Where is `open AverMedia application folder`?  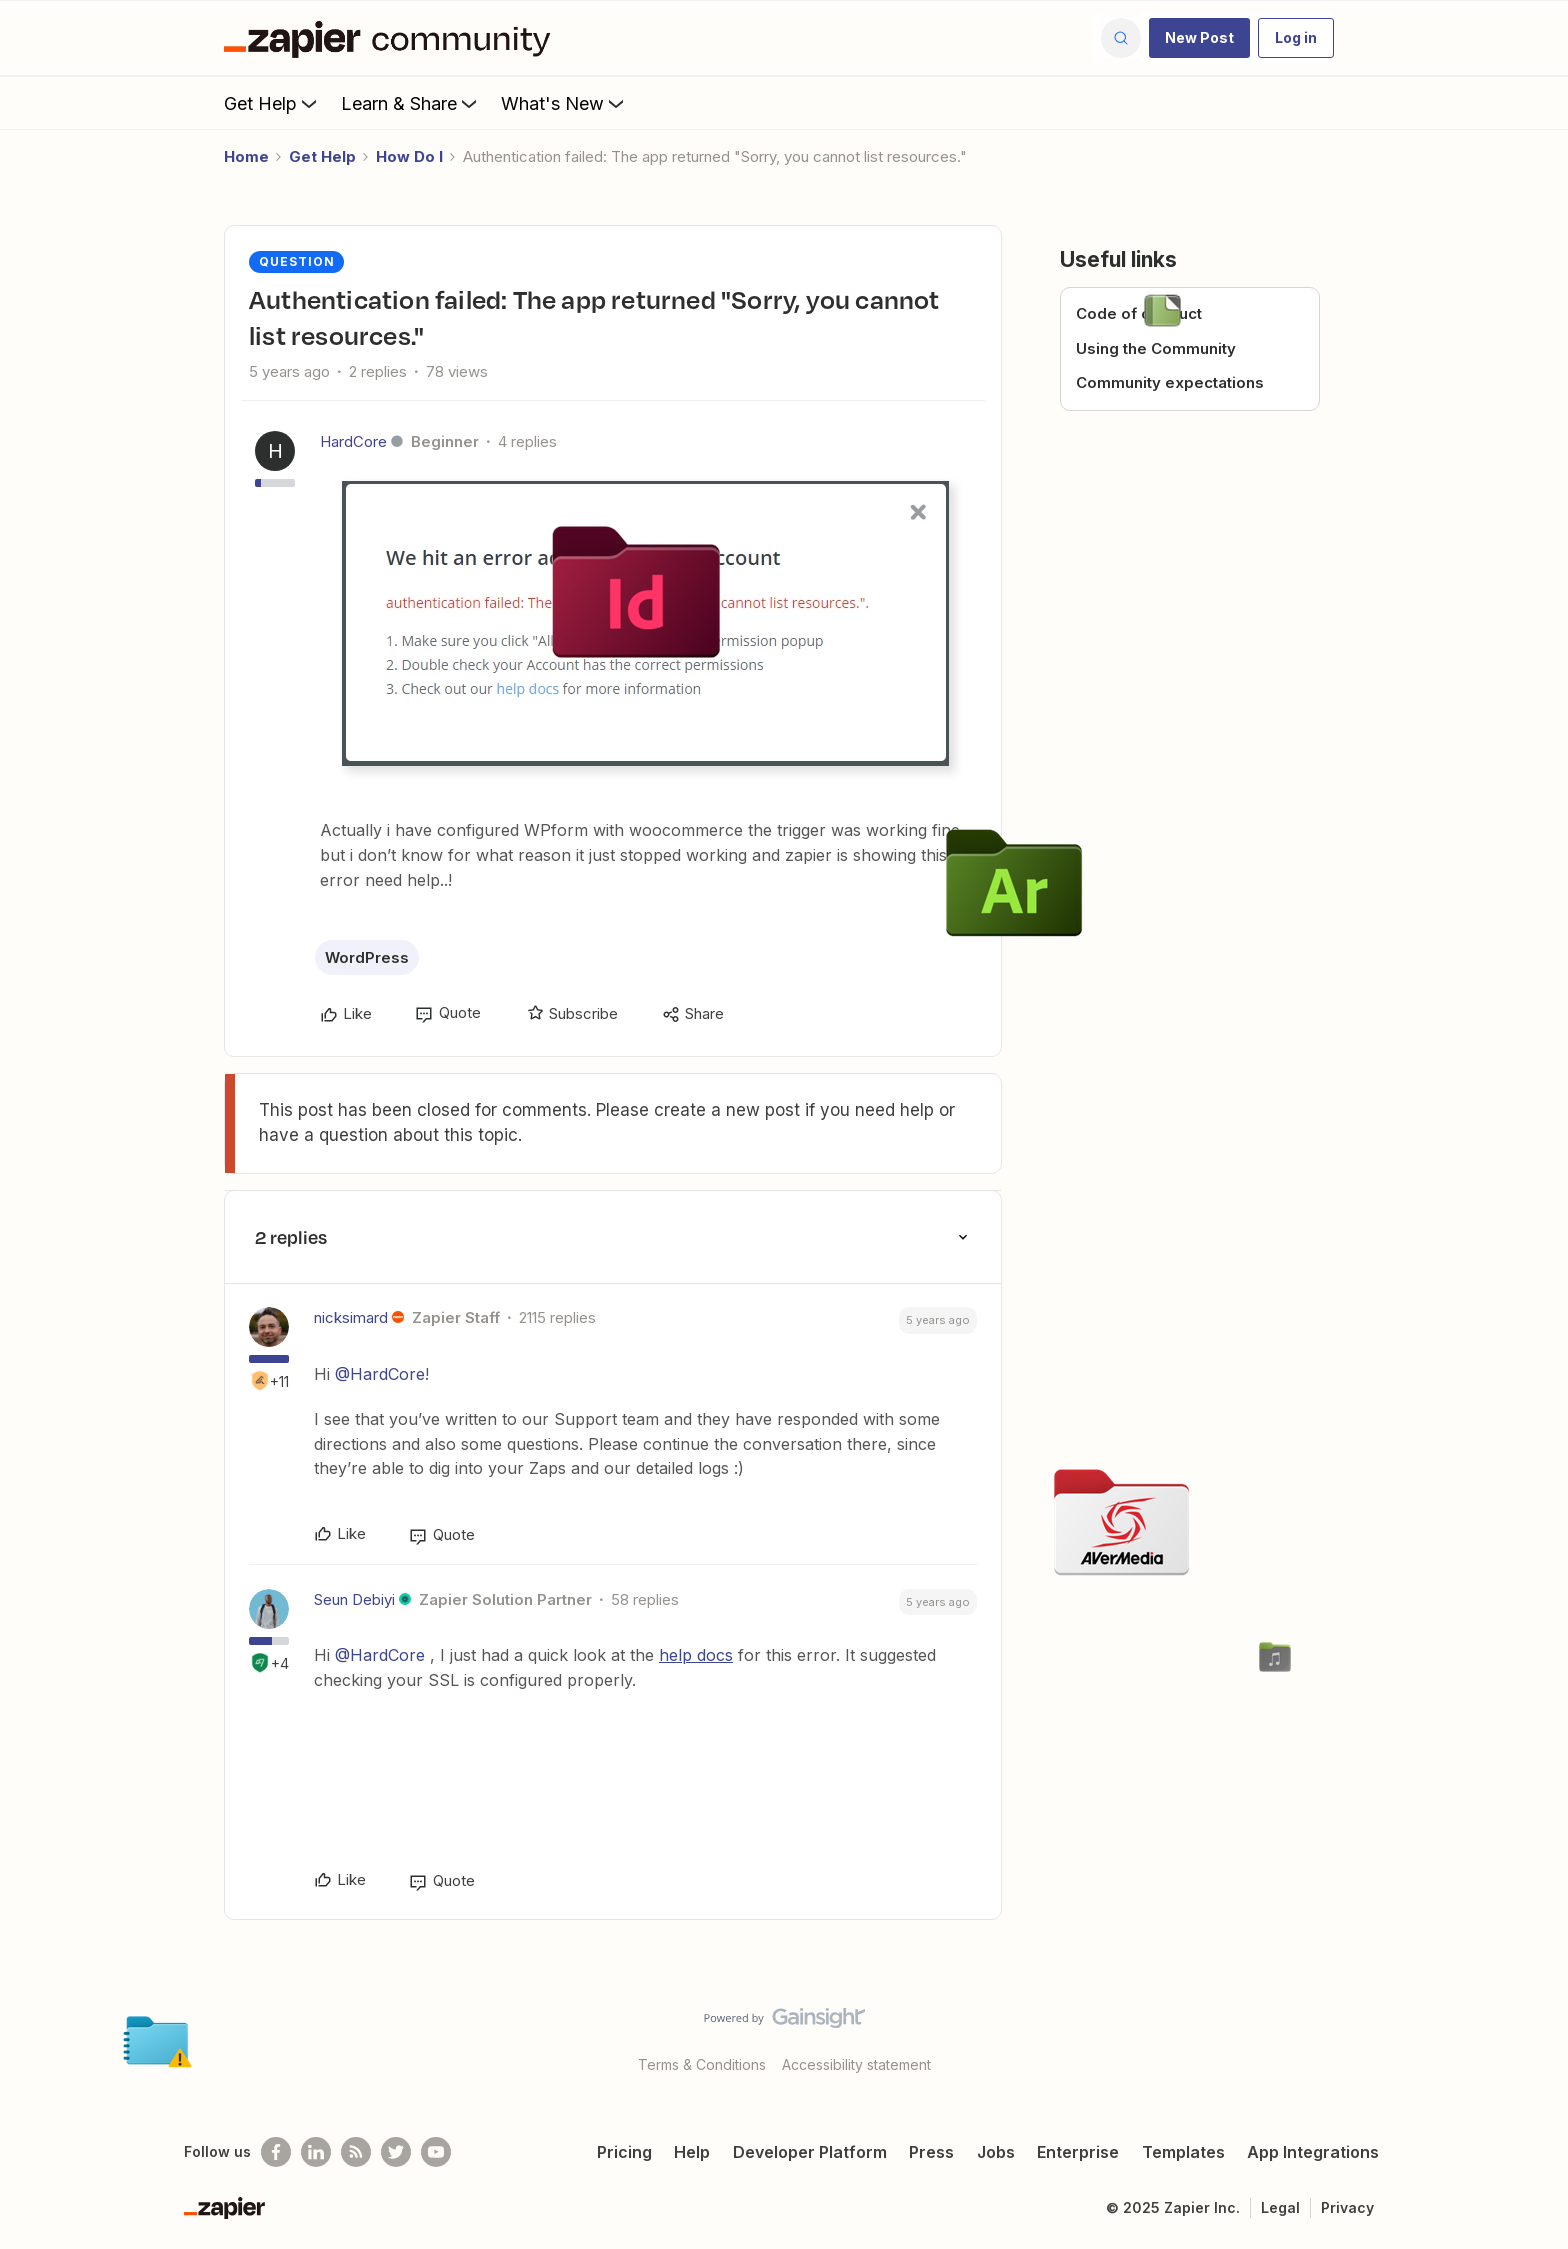
open AverMedia application folder is located at coordinates (1121, 1526).